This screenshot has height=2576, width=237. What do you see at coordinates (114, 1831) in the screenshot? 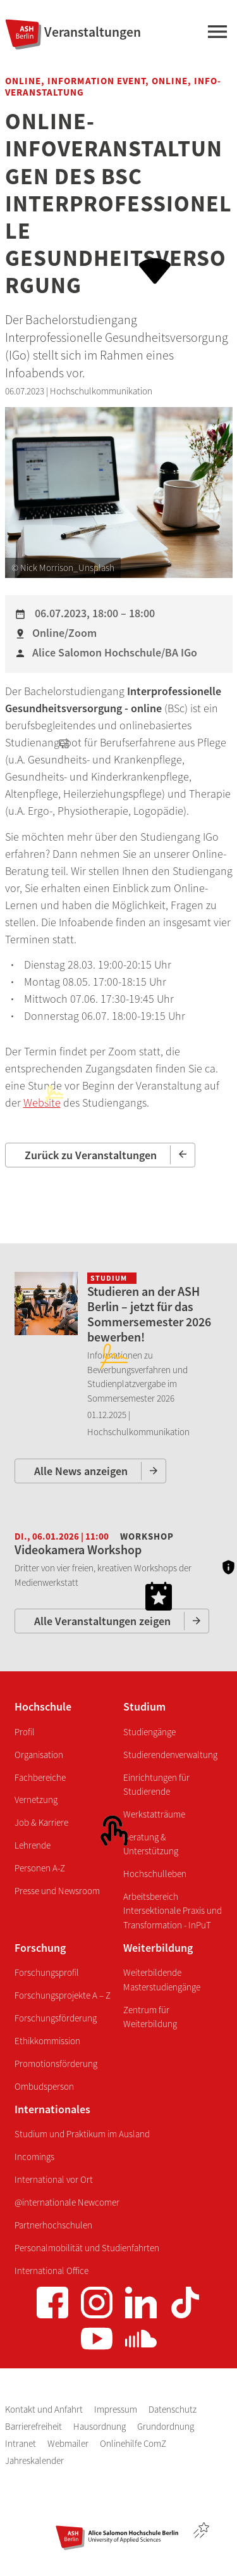
I see `tap to interact with this element` at bounding box center [114, 1831].